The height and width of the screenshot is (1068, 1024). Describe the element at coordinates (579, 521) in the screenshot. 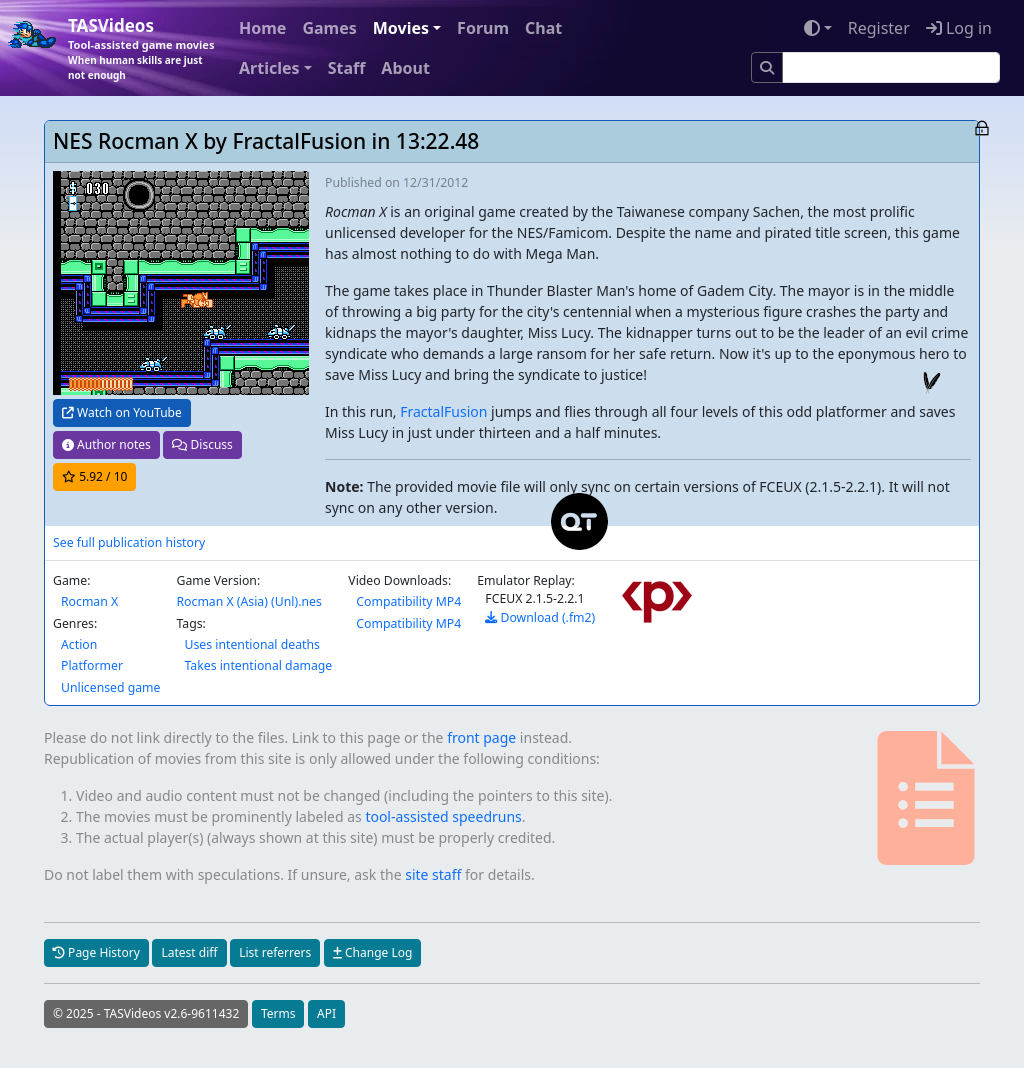

I see `quicktype app or service logo` at that location.